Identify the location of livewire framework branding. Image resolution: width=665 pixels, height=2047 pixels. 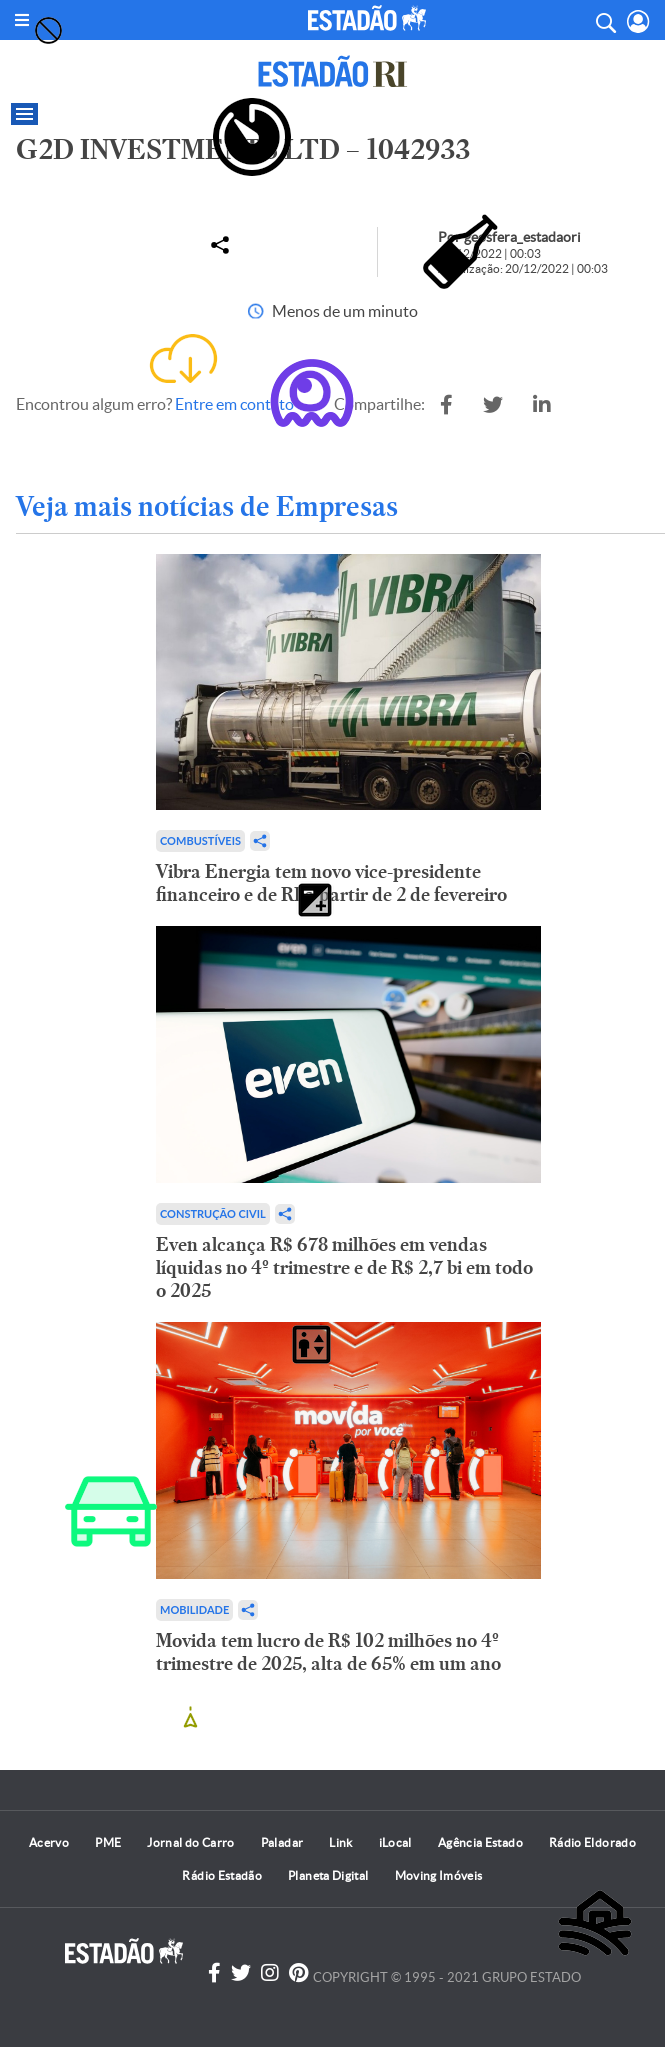
(312, 393).